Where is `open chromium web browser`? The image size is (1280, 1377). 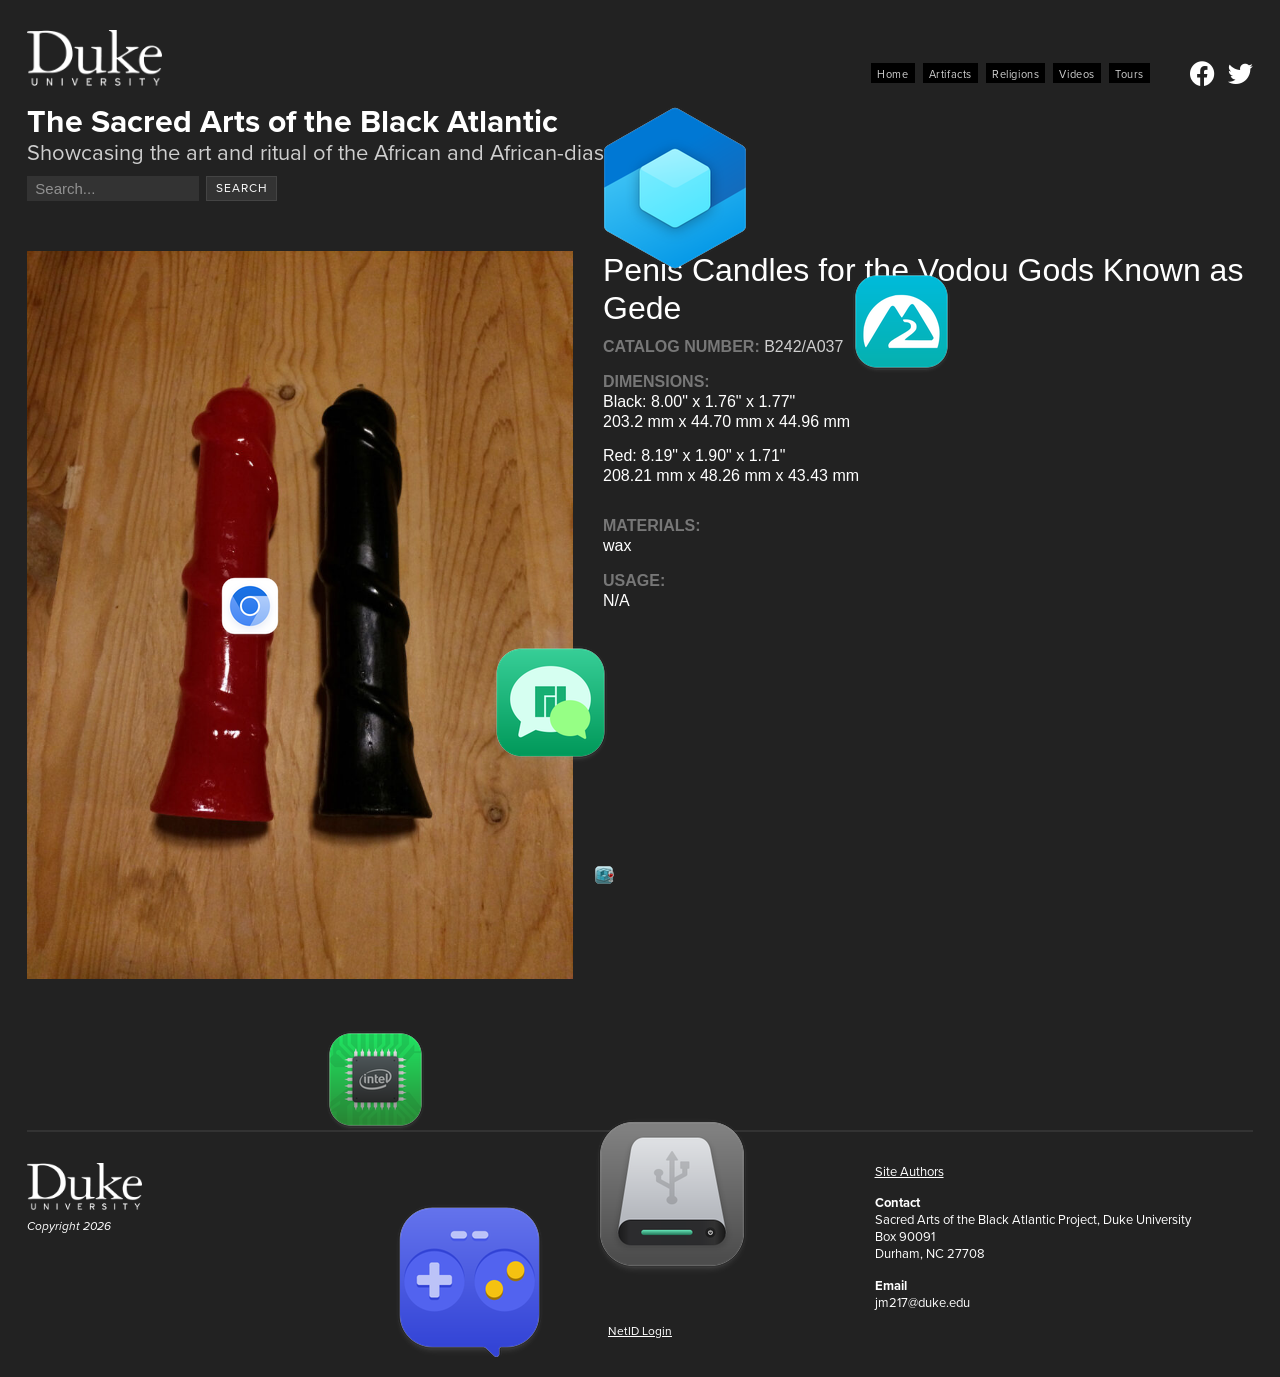 open chromium web browser is located at coordinates (250, 606).